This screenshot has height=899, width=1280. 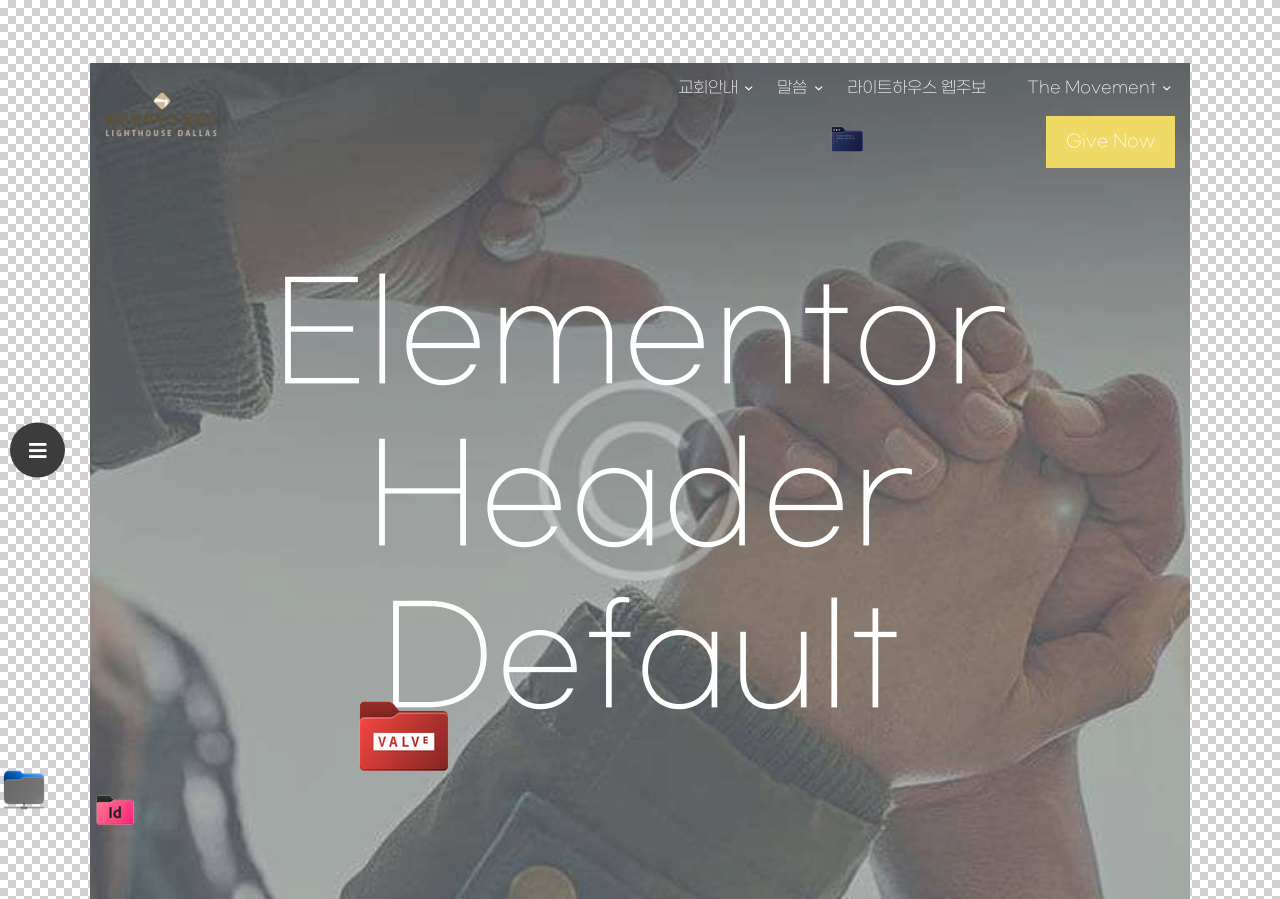 I want to click on folder containing adobe indesign project files, so click(x=115, y=811).